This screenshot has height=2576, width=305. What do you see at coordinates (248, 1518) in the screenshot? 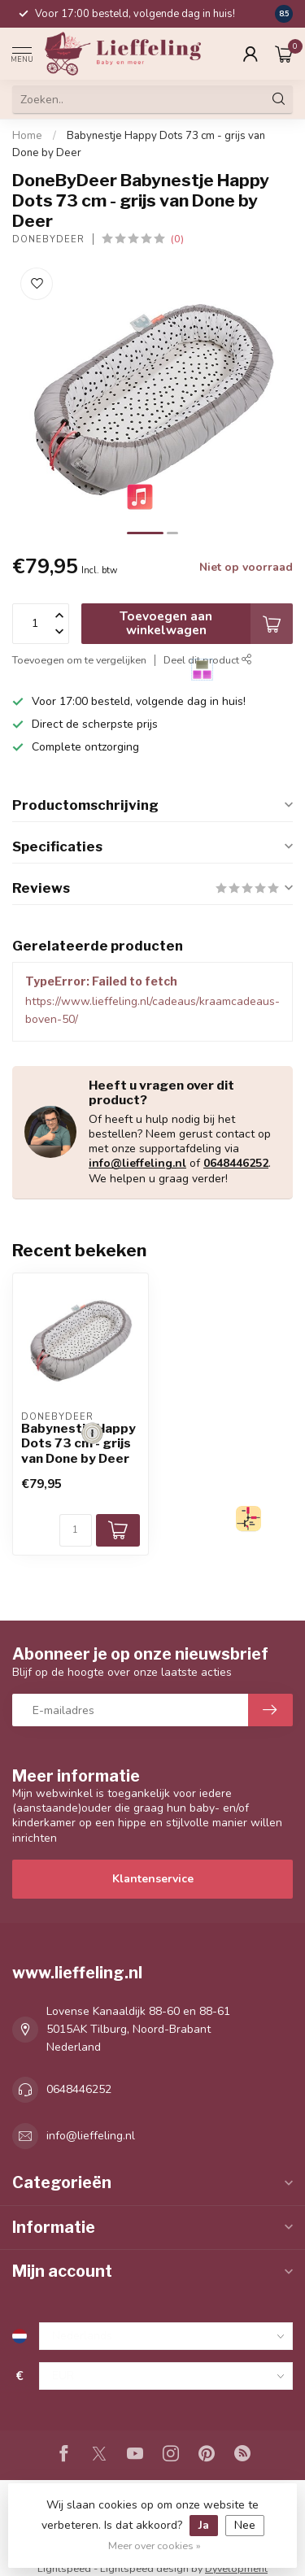
I see `open eeschema circuit schematic editor` at bounding box center [248, 1518].